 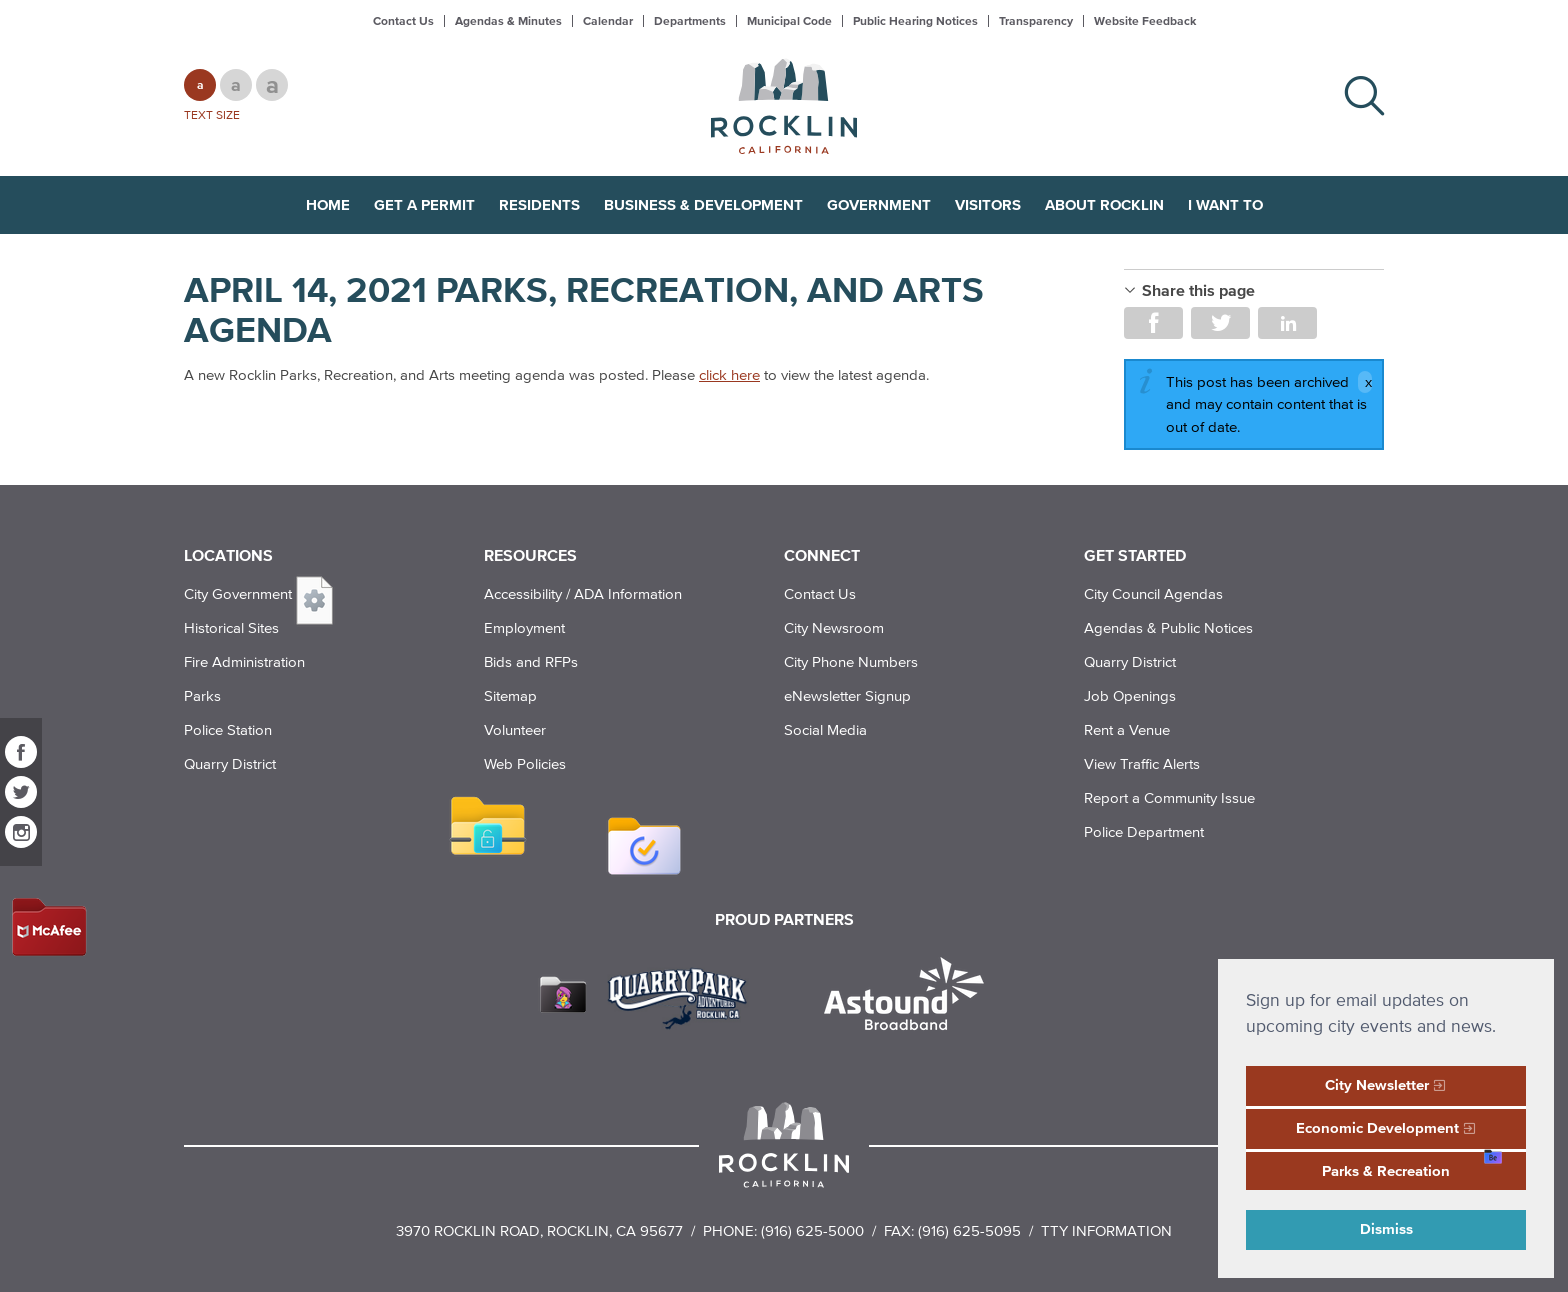 I want to click on folder containing emoji or emoticon files, so click(x=563, y=996).